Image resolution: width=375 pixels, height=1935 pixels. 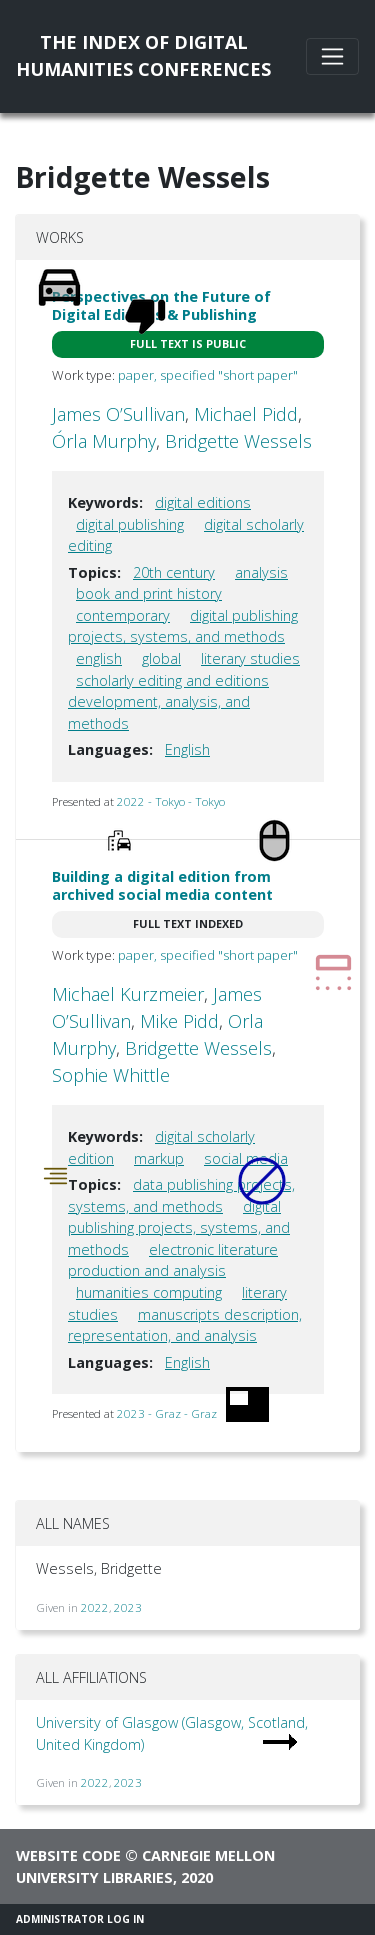 I want to click on mouse input device settings, so click(x=274, y=840).